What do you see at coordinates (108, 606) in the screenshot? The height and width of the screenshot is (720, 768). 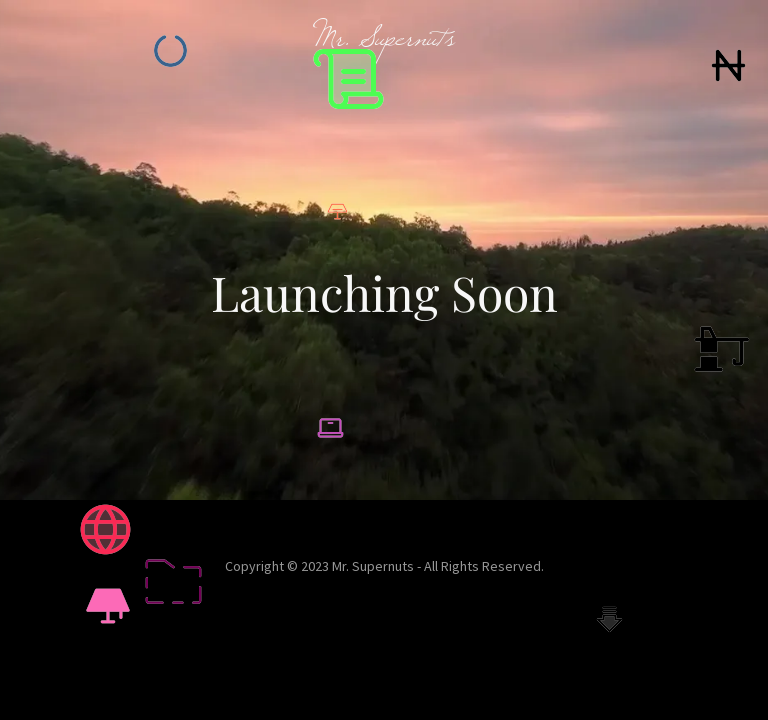 I see `toggle desk lamp or reading light` at bounding box center [108, 606].